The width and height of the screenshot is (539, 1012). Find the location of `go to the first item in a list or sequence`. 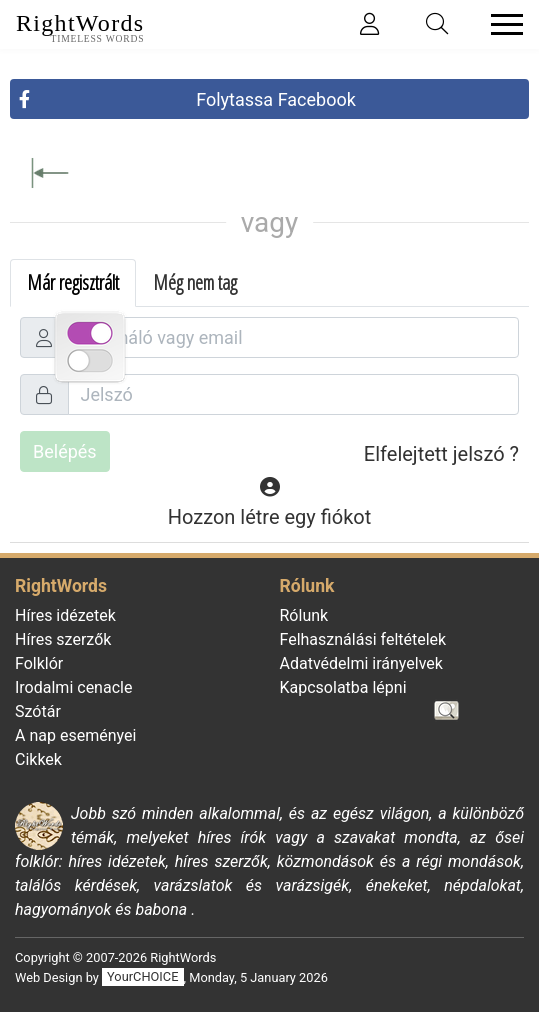

go to the first item in a list or sequence is located at coordinates (50, 173).